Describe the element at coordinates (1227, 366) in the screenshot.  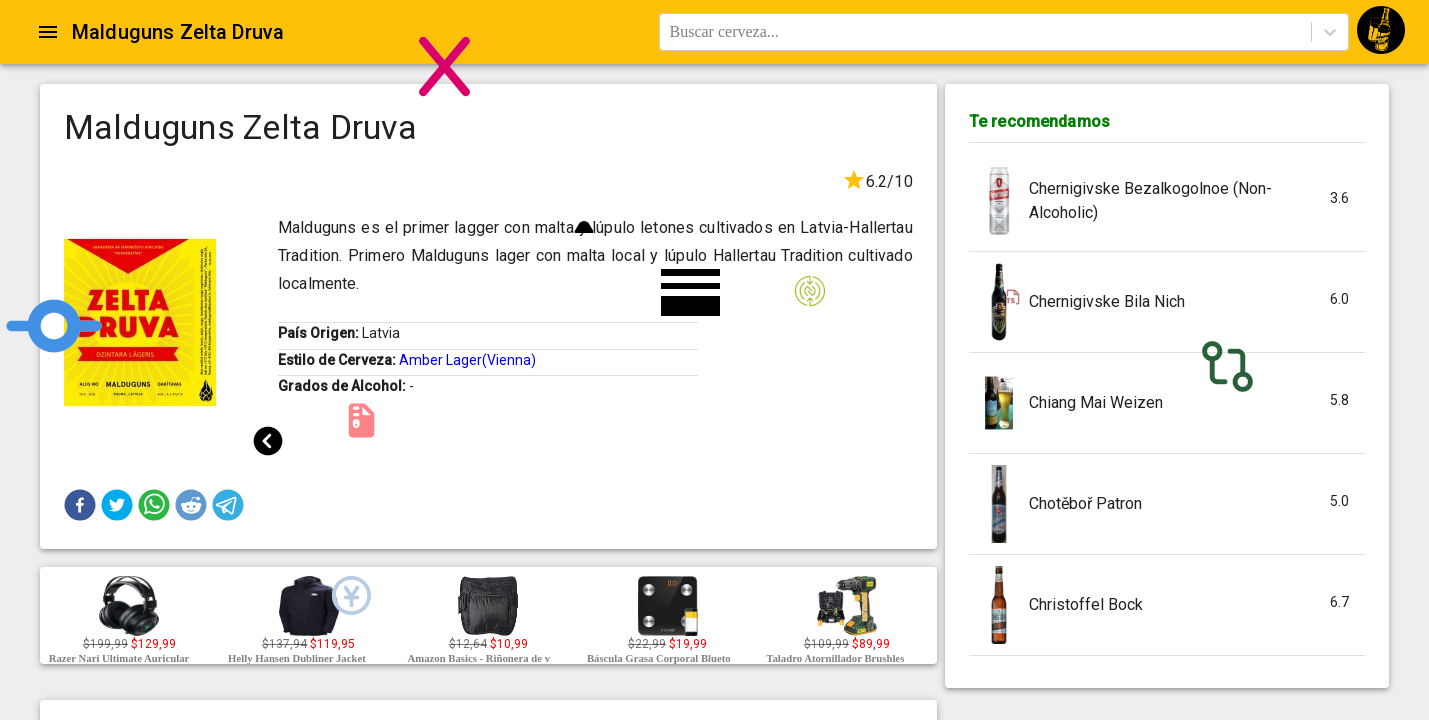
I see `compare branches or commits in a repository` at that location.